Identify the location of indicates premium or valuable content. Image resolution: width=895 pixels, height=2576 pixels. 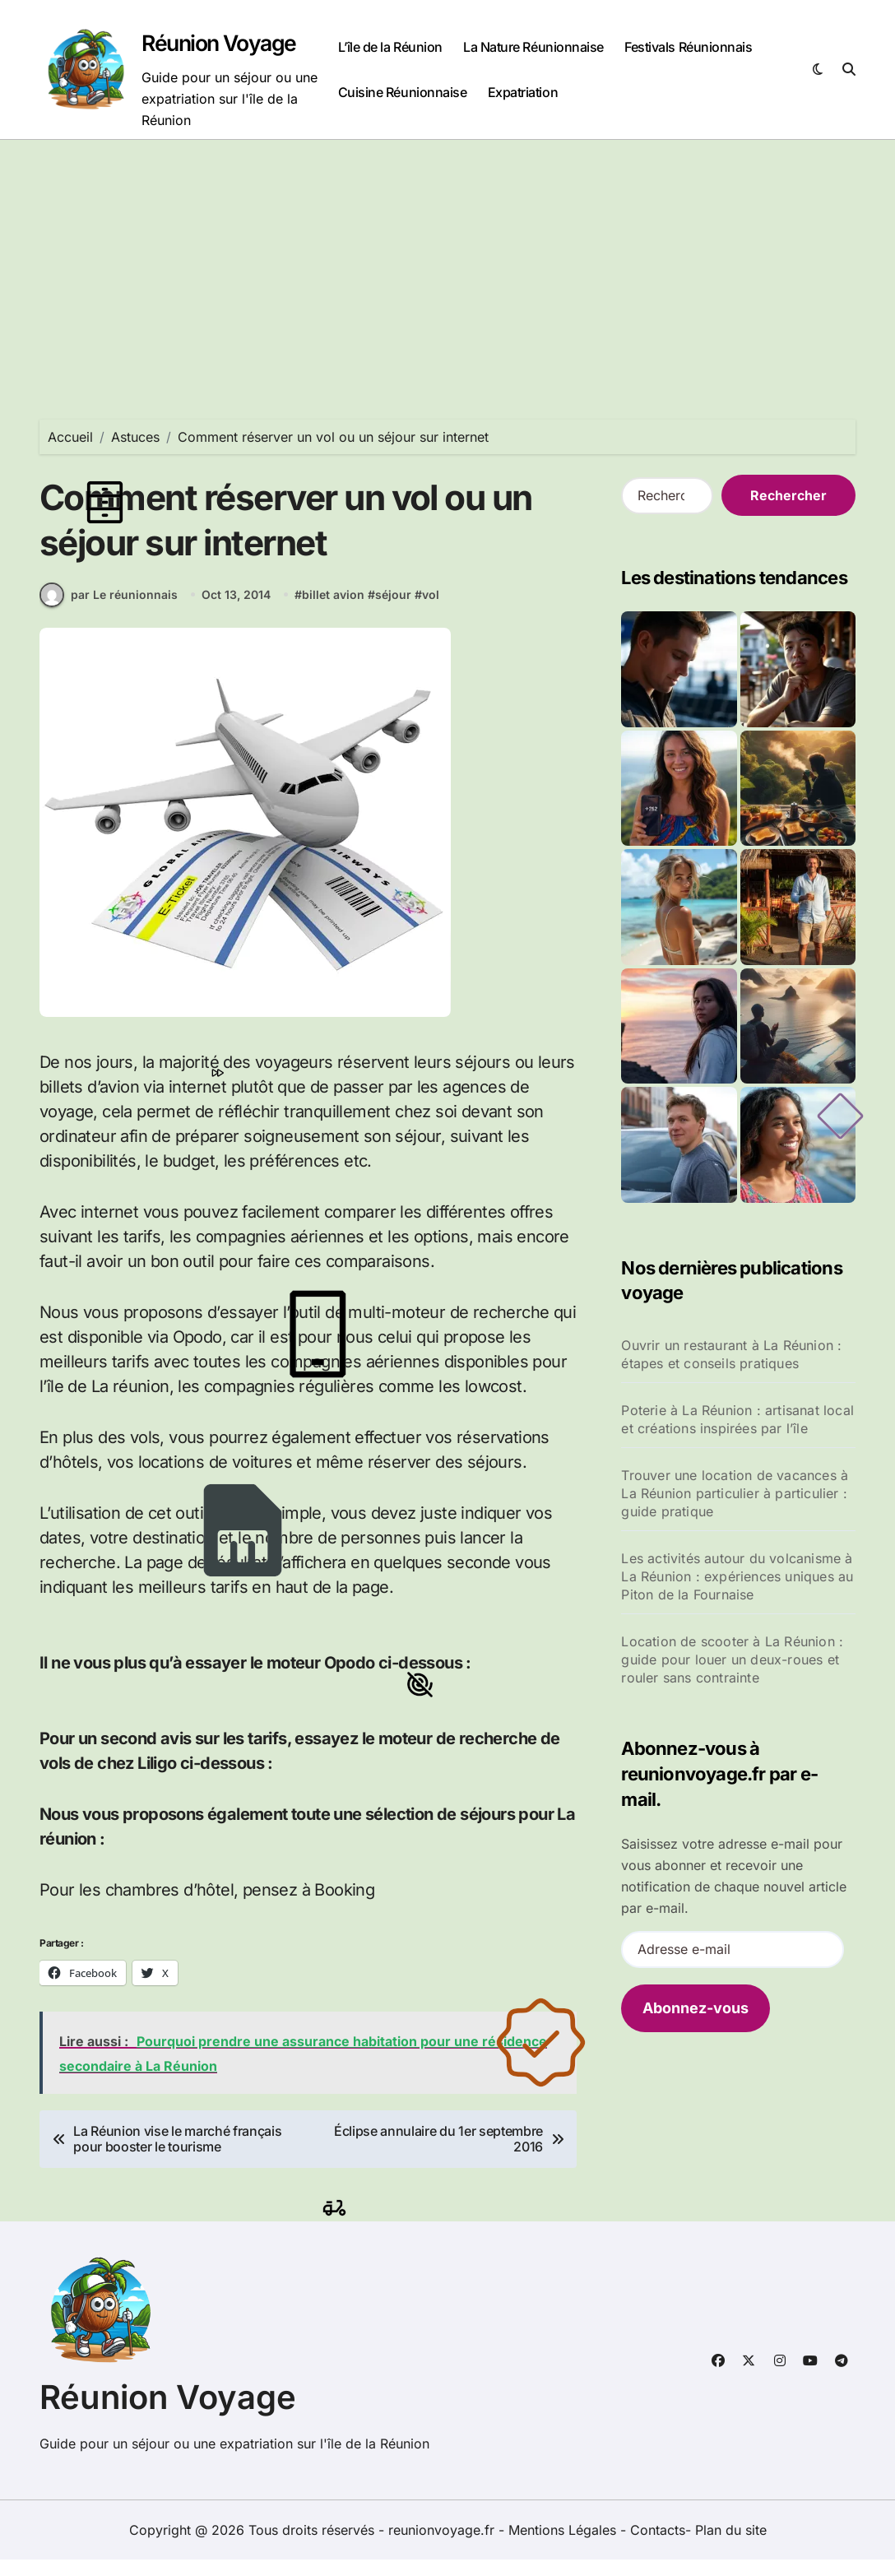
(840, 1116).